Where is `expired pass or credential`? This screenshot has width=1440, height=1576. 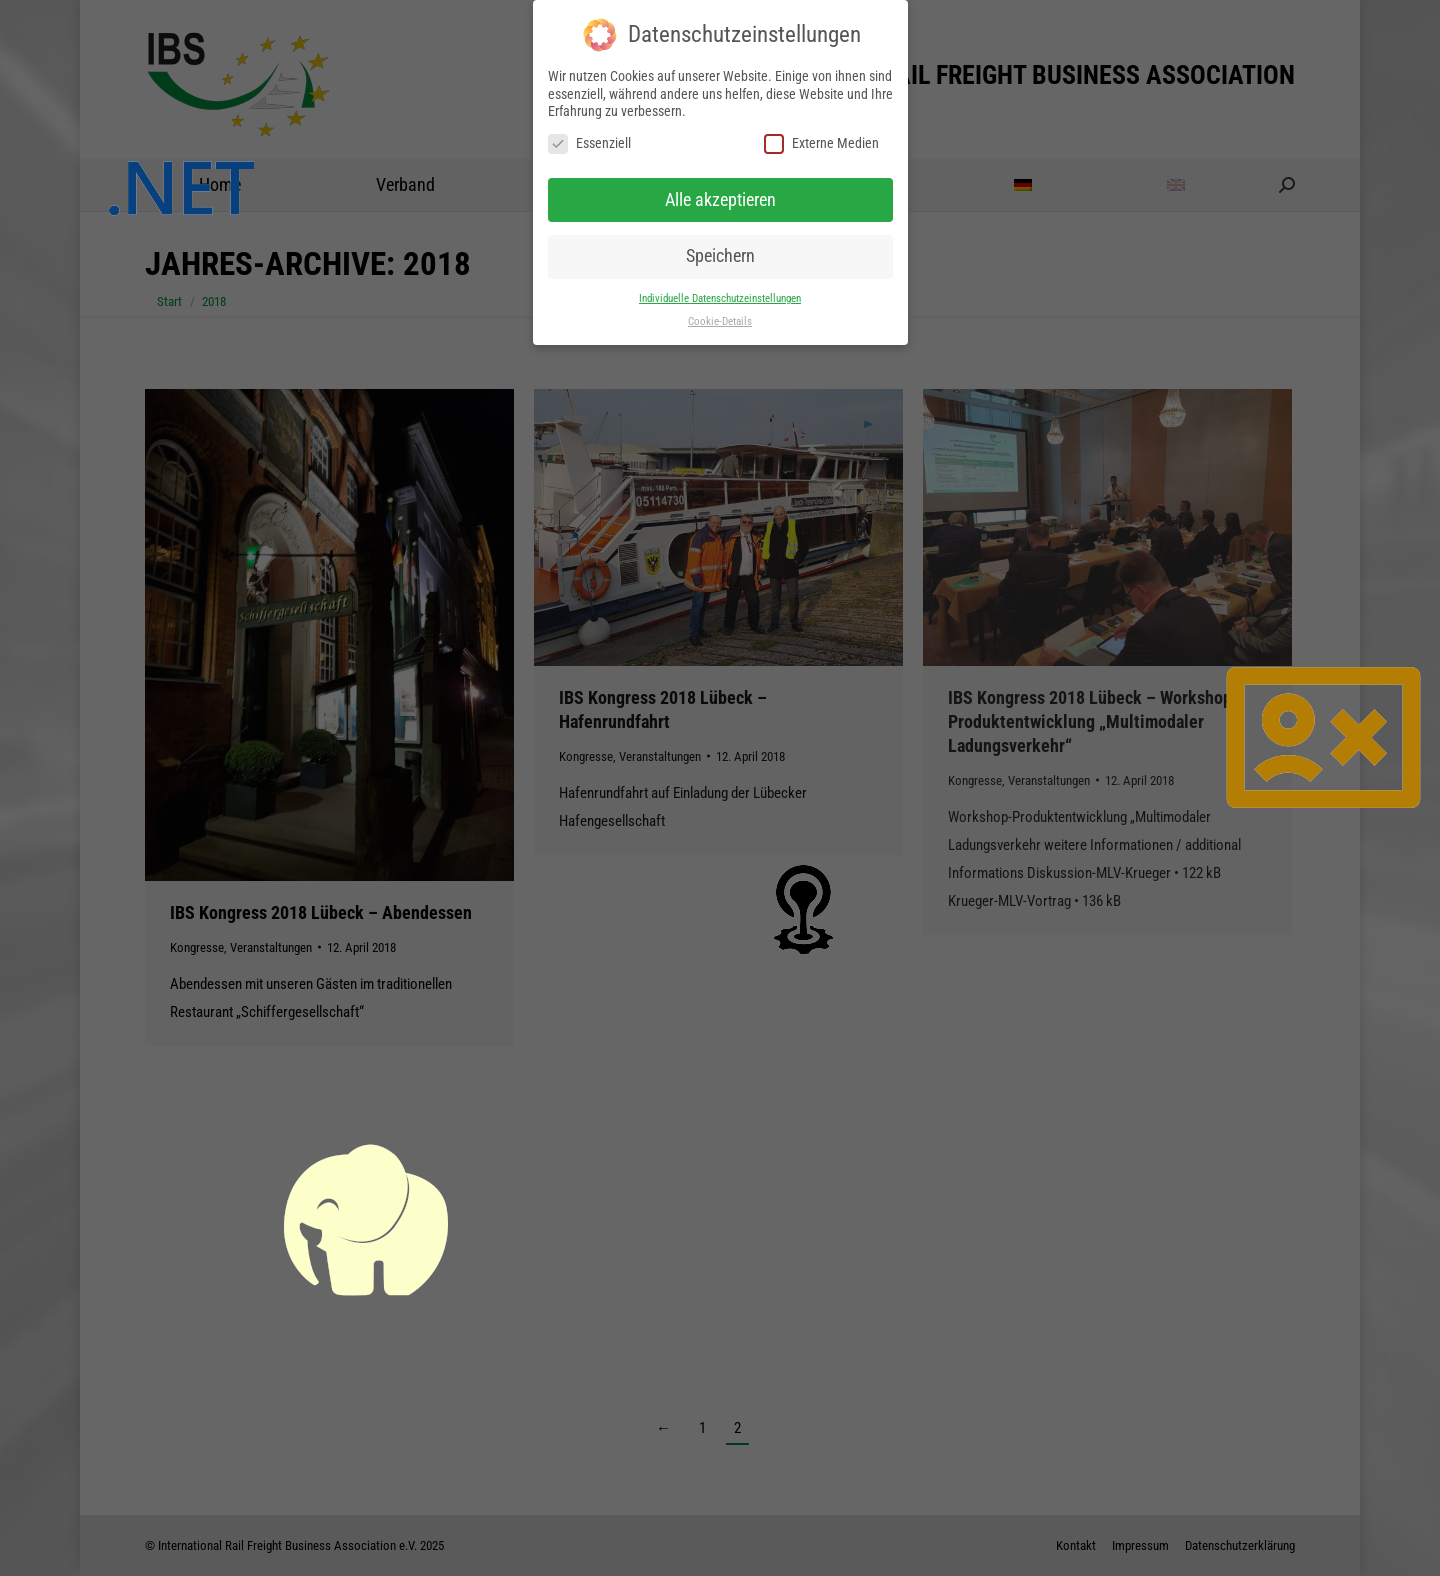
expired pass or credential is located at coordinates (1323, 737).